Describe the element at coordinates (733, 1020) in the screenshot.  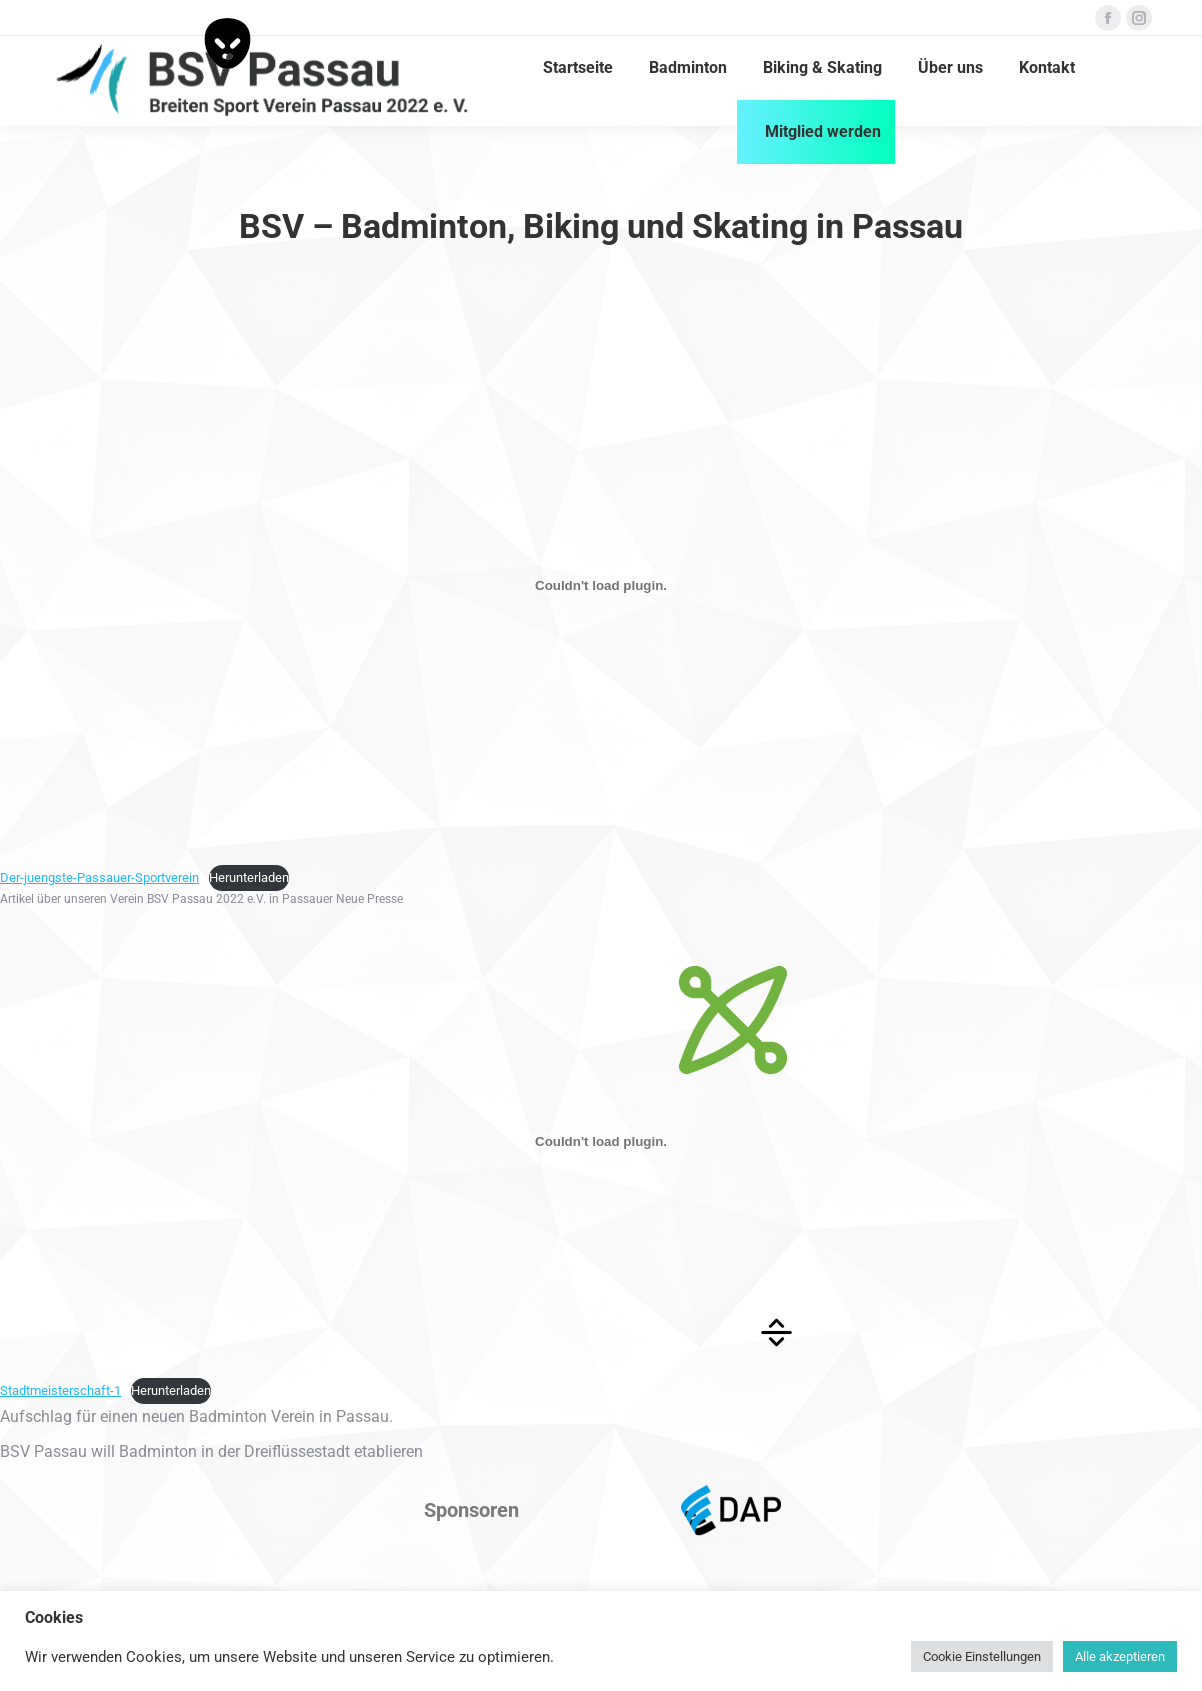
I see `access kayaking or water sports activities` at that location.